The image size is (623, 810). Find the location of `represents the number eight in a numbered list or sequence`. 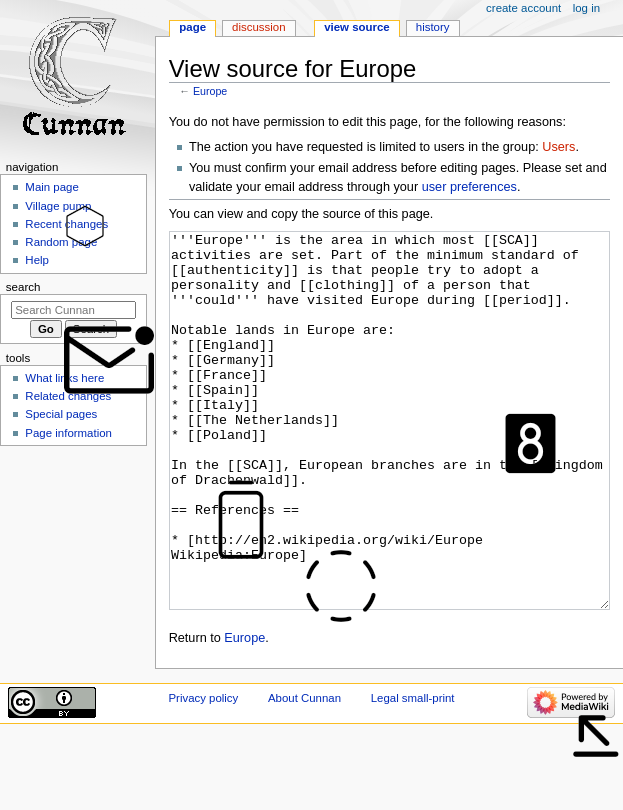

represents the number eight in a numbered list or sequence is located at coordinates (530, 443).